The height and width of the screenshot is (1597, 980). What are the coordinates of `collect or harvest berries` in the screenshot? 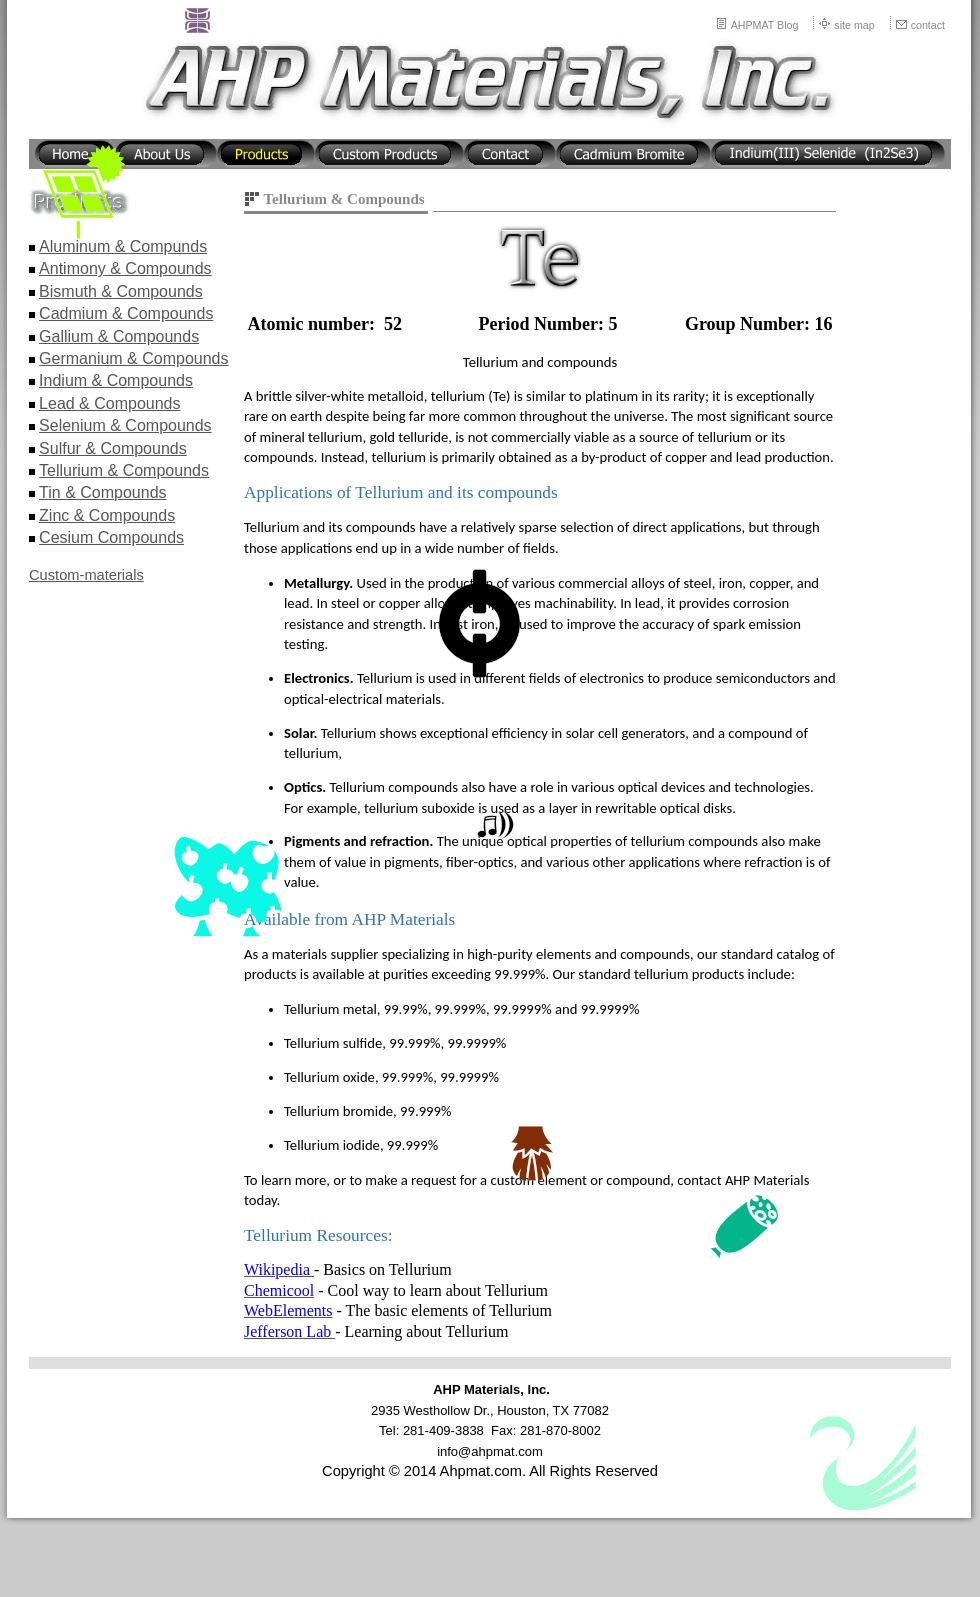 It's located at (228, 883).